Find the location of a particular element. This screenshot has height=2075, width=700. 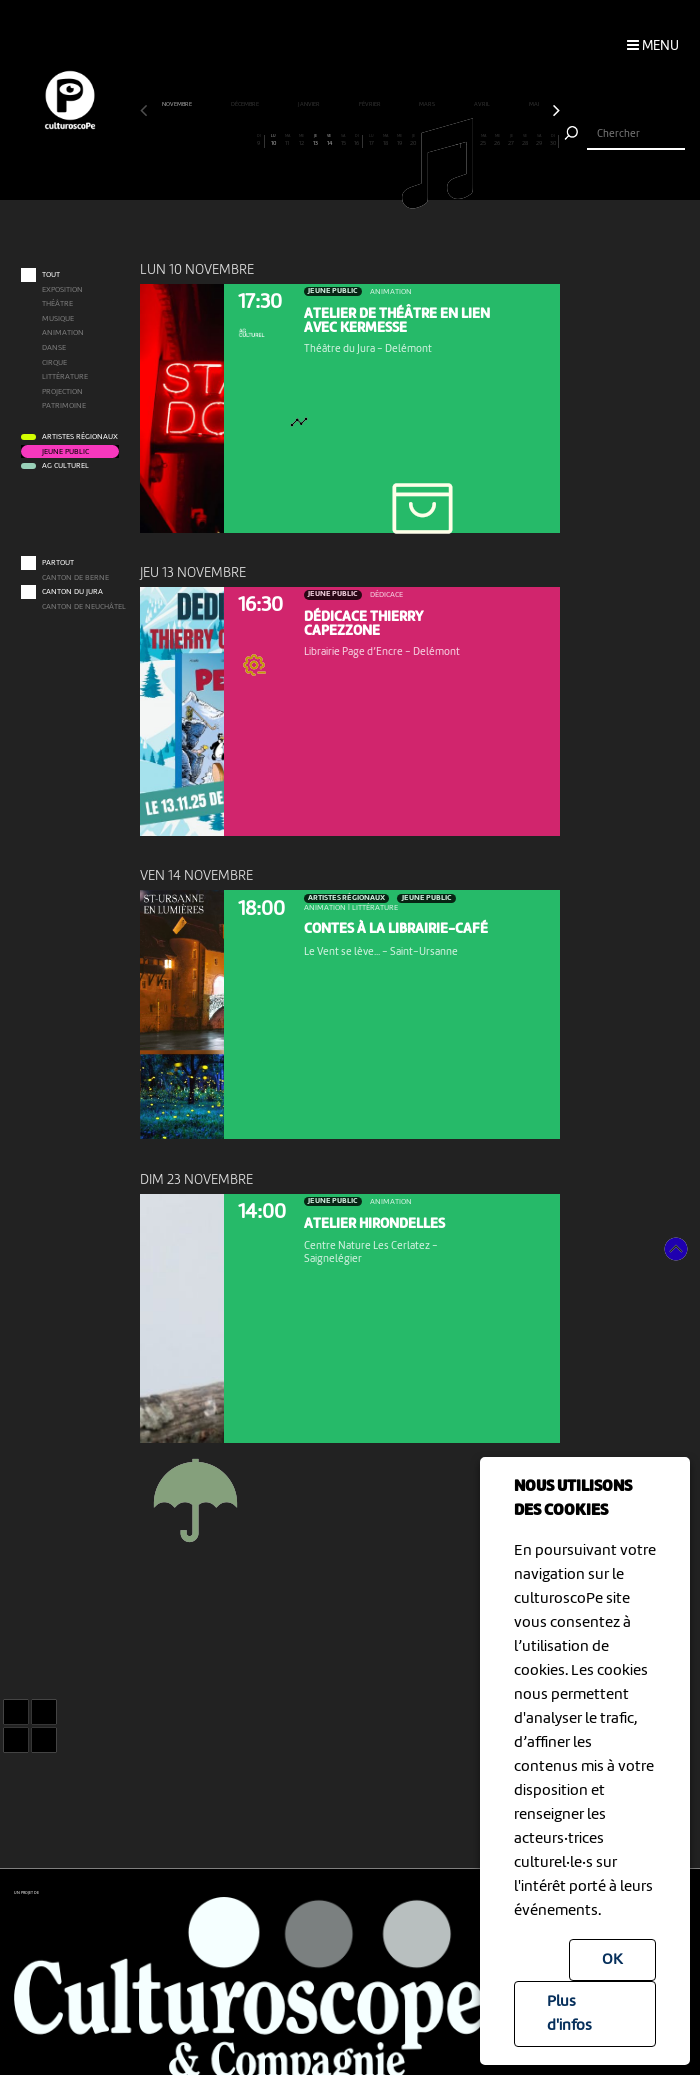

access music library or player is located at coordinates (437, 163).